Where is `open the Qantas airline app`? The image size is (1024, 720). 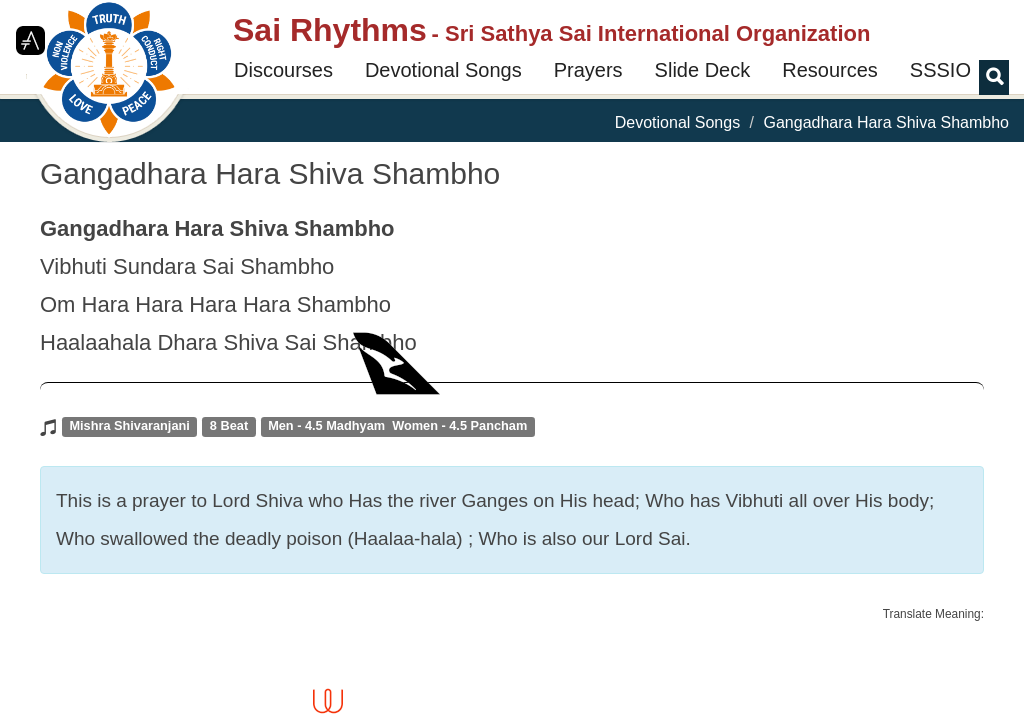
open the Qantas airline app is located at coordinates (396, 363).